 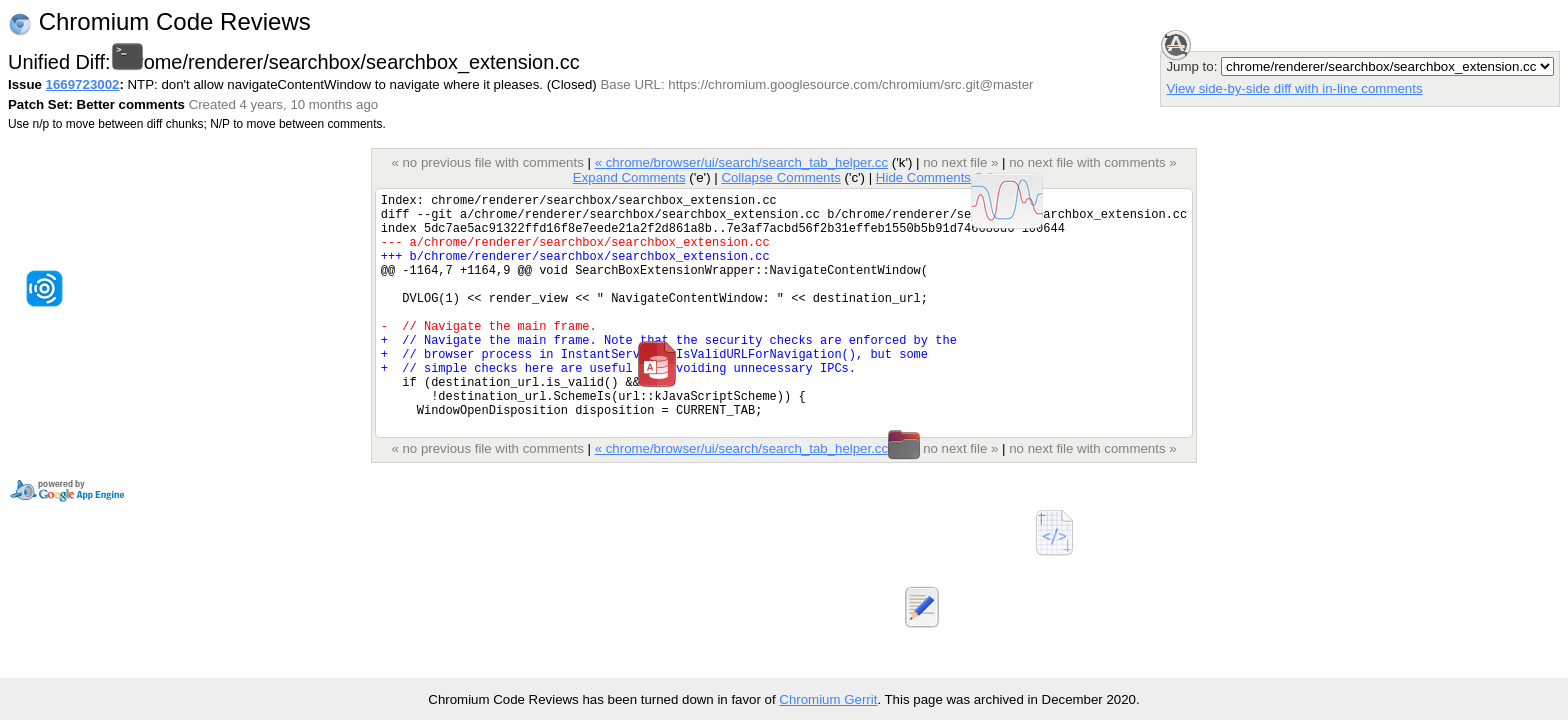 I want to click on microsoft access database file, so click(x=657, y=364).